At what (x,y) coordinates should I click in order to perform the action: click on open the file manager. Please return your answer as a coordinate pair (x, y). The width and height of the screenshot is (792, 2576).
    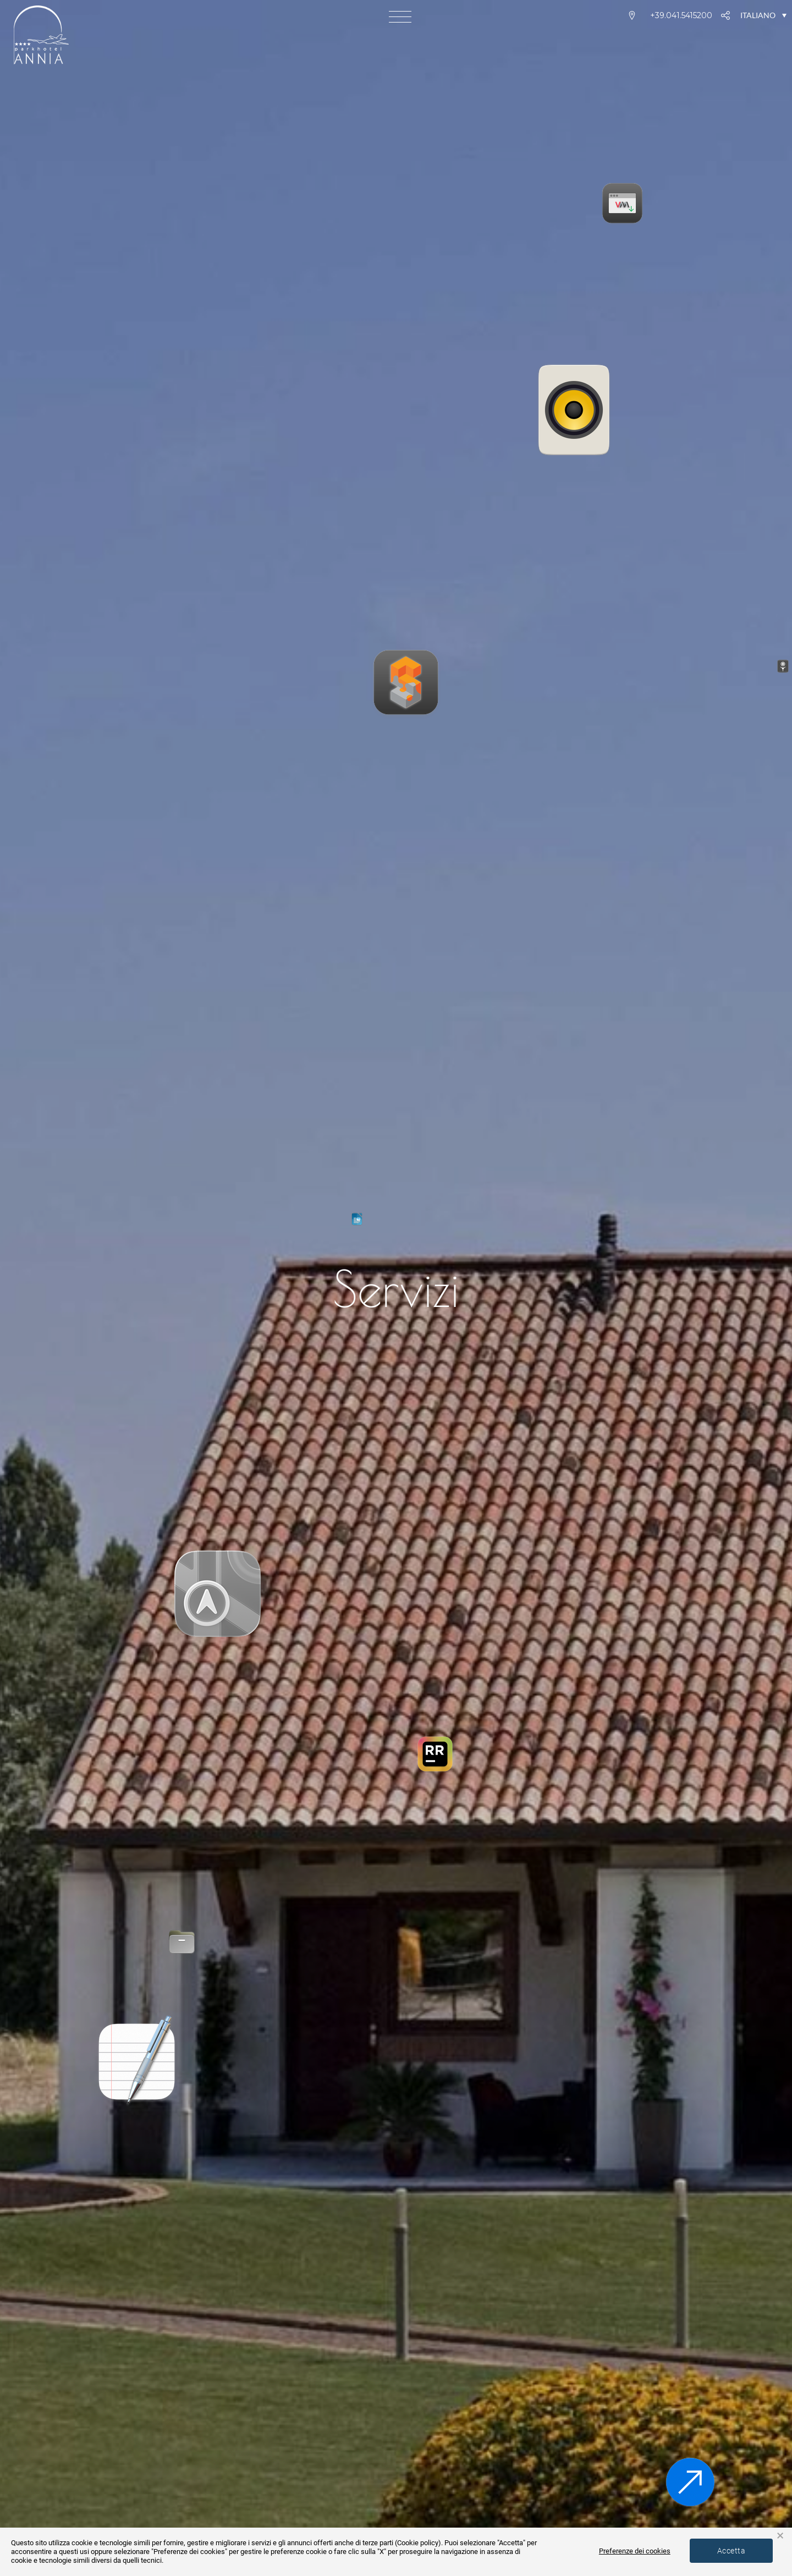
    Looking at the image, I should click on (182, 1941).